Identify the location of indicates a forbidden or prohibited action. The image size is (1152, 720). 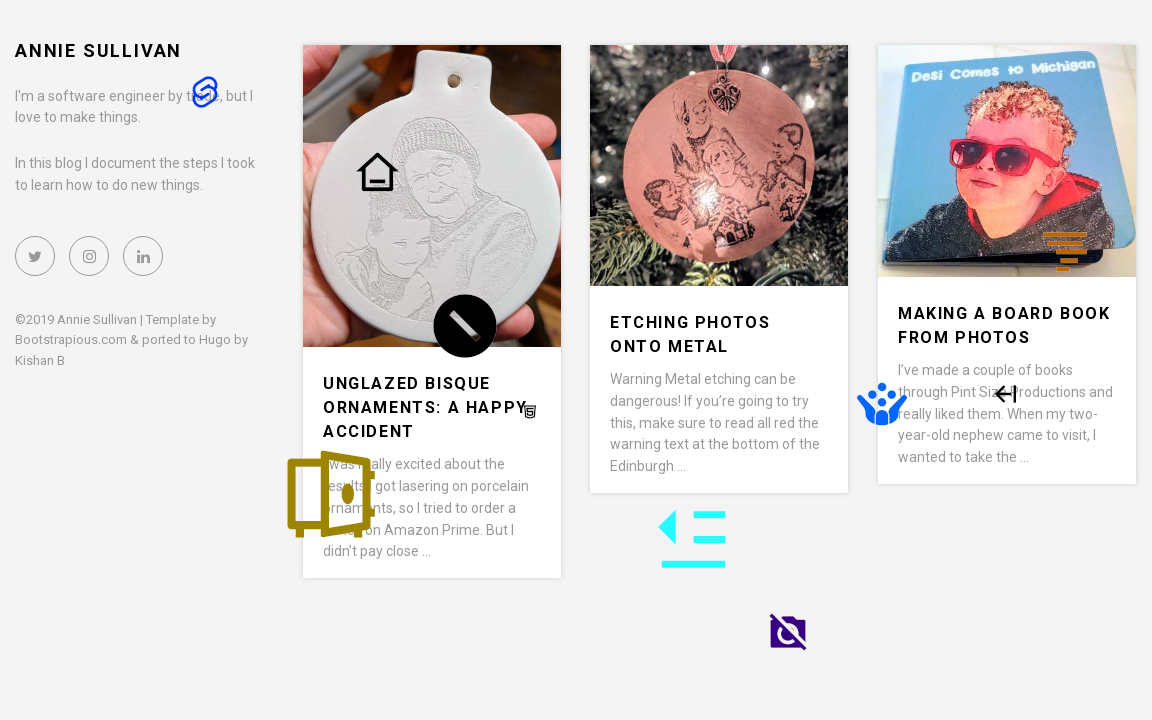
(465, 326).